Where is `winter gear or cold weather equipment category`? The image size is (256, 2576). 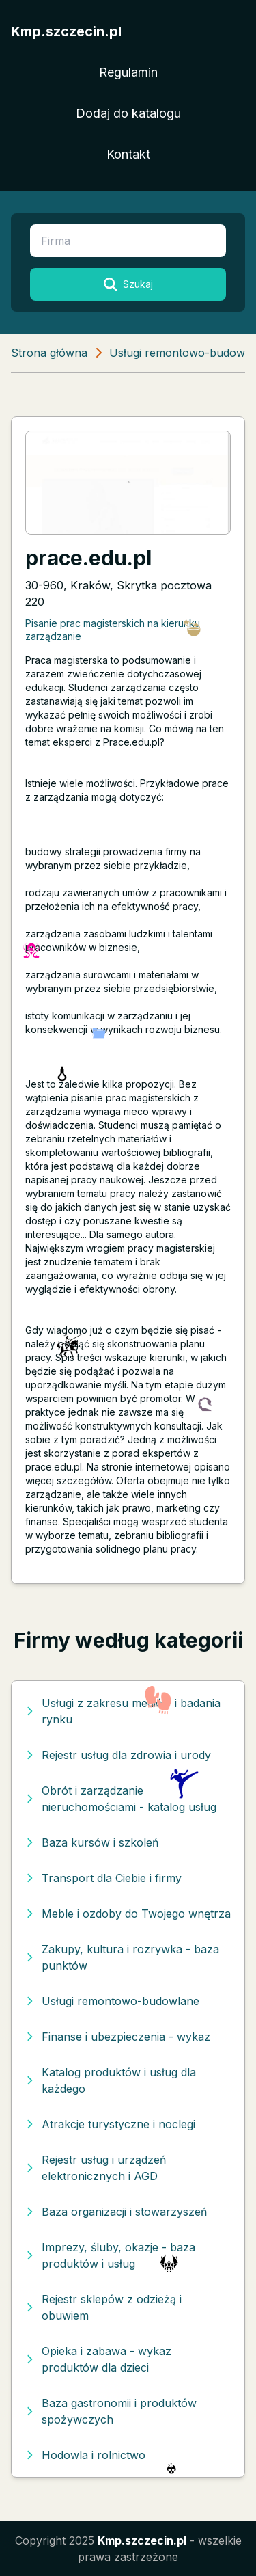
winter gear or cold weather equipment category is located at coordinates (158, 1700).